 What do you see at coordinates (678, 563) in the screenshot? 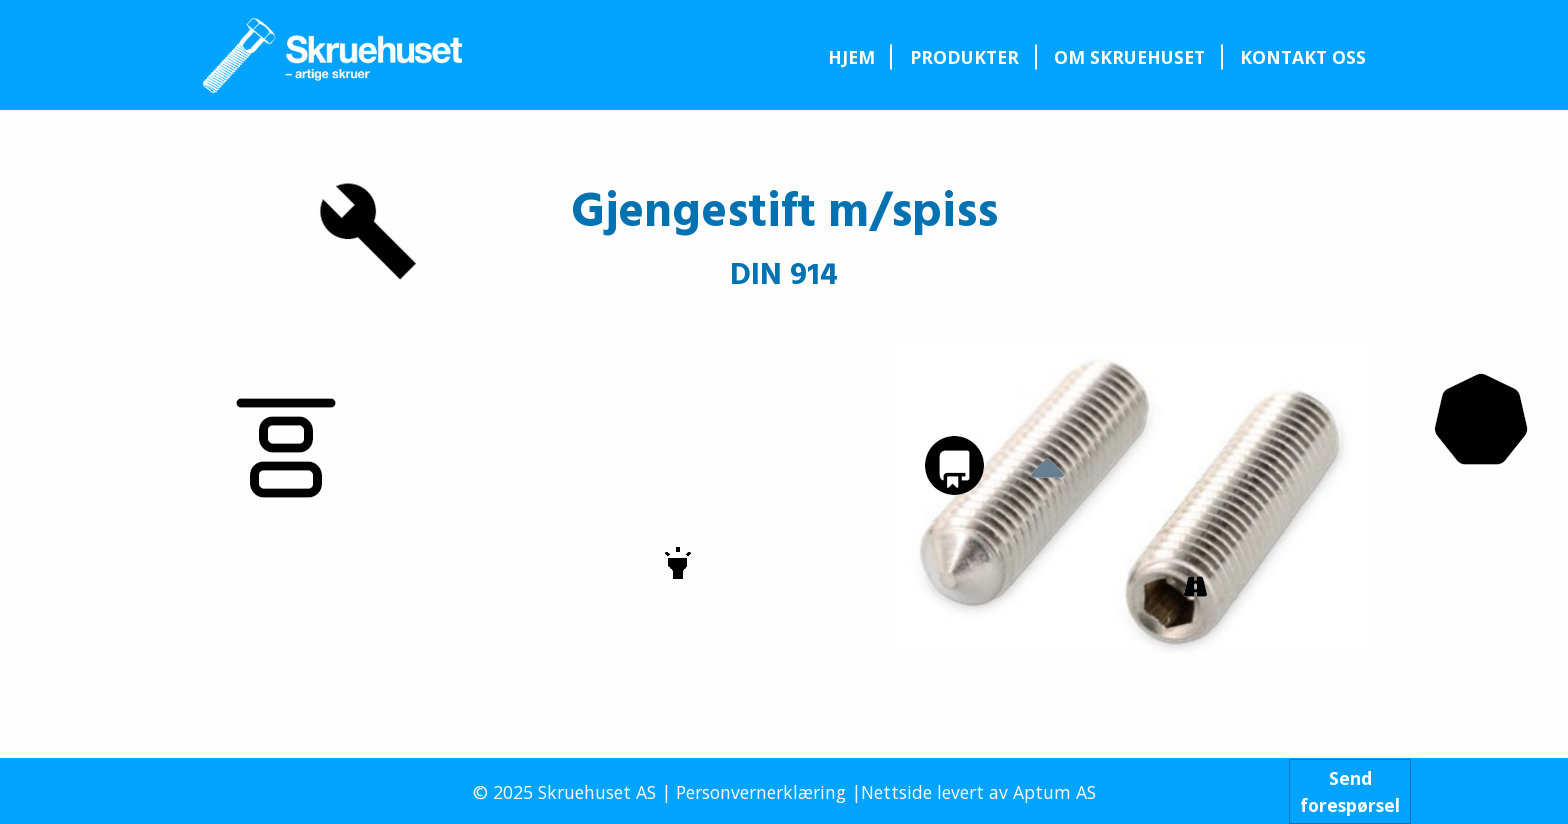
I see `highlight selected text` at bounding box center [678, 563].